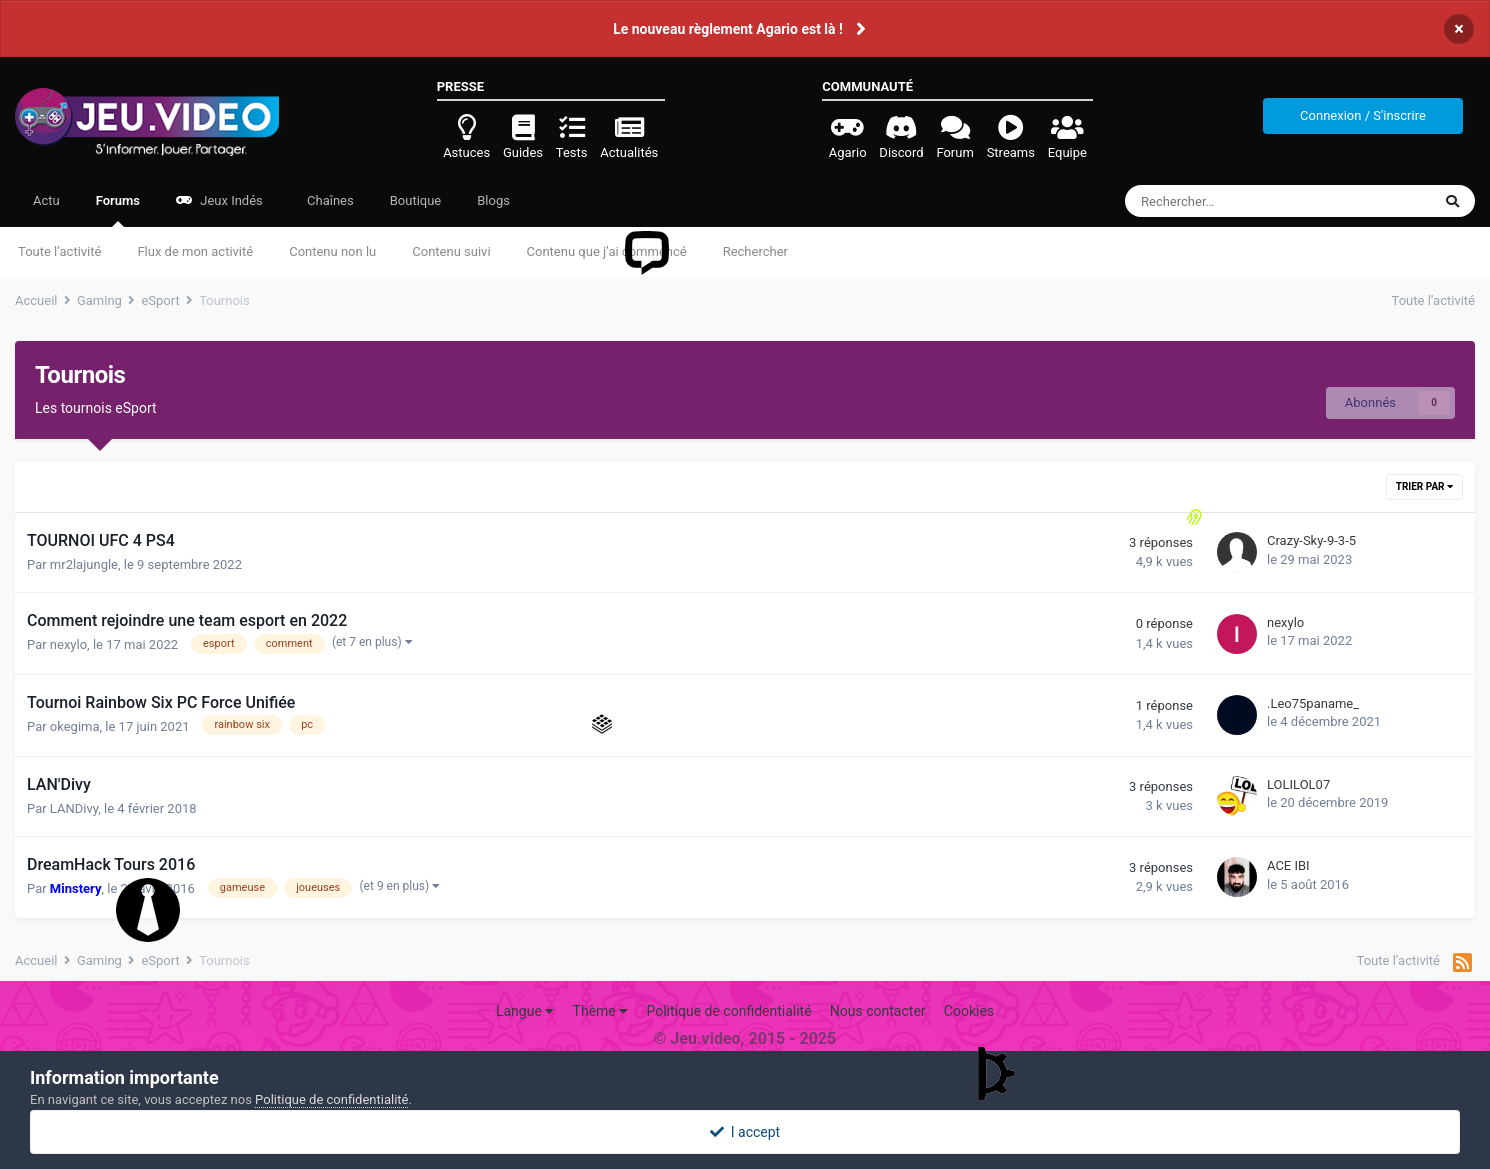 The image size is (1490, 1169). Describe the element at coordinates (1194, 517) in the screenshot. I see `airbyte logo - a data integration platform` at that location.